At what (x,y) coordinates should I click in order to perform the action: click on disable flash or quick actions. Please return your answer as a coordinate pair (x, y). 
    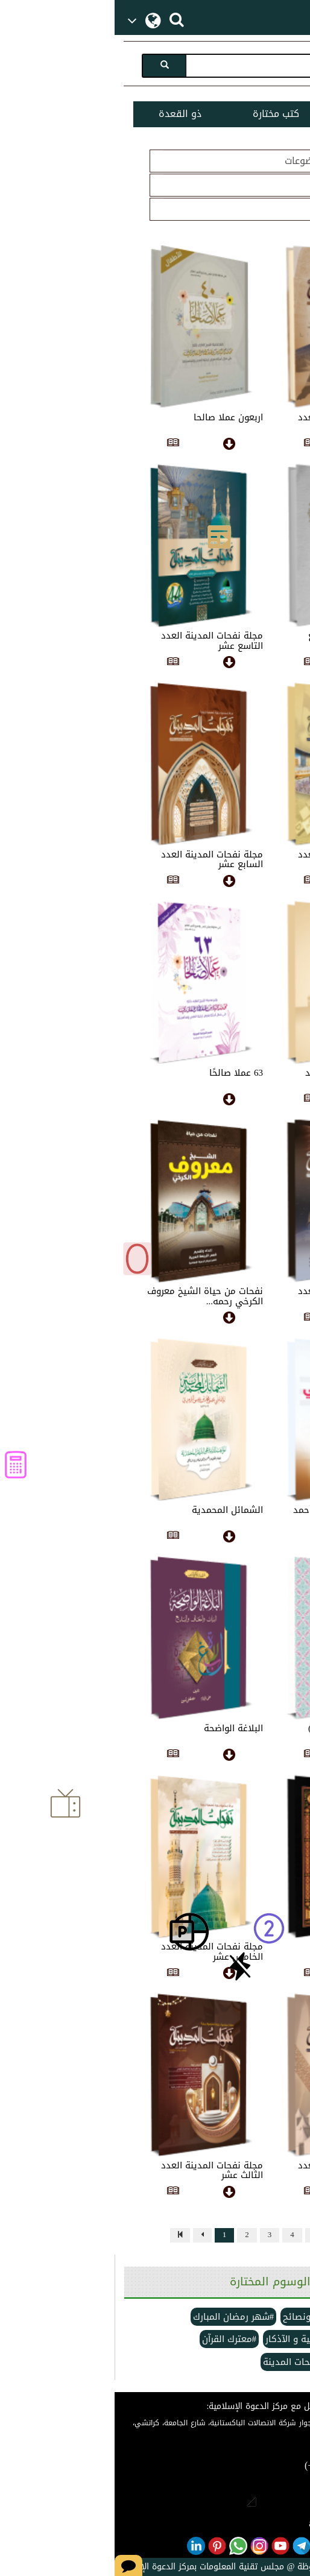
    Looking at the image, I should click on (240, 1966).